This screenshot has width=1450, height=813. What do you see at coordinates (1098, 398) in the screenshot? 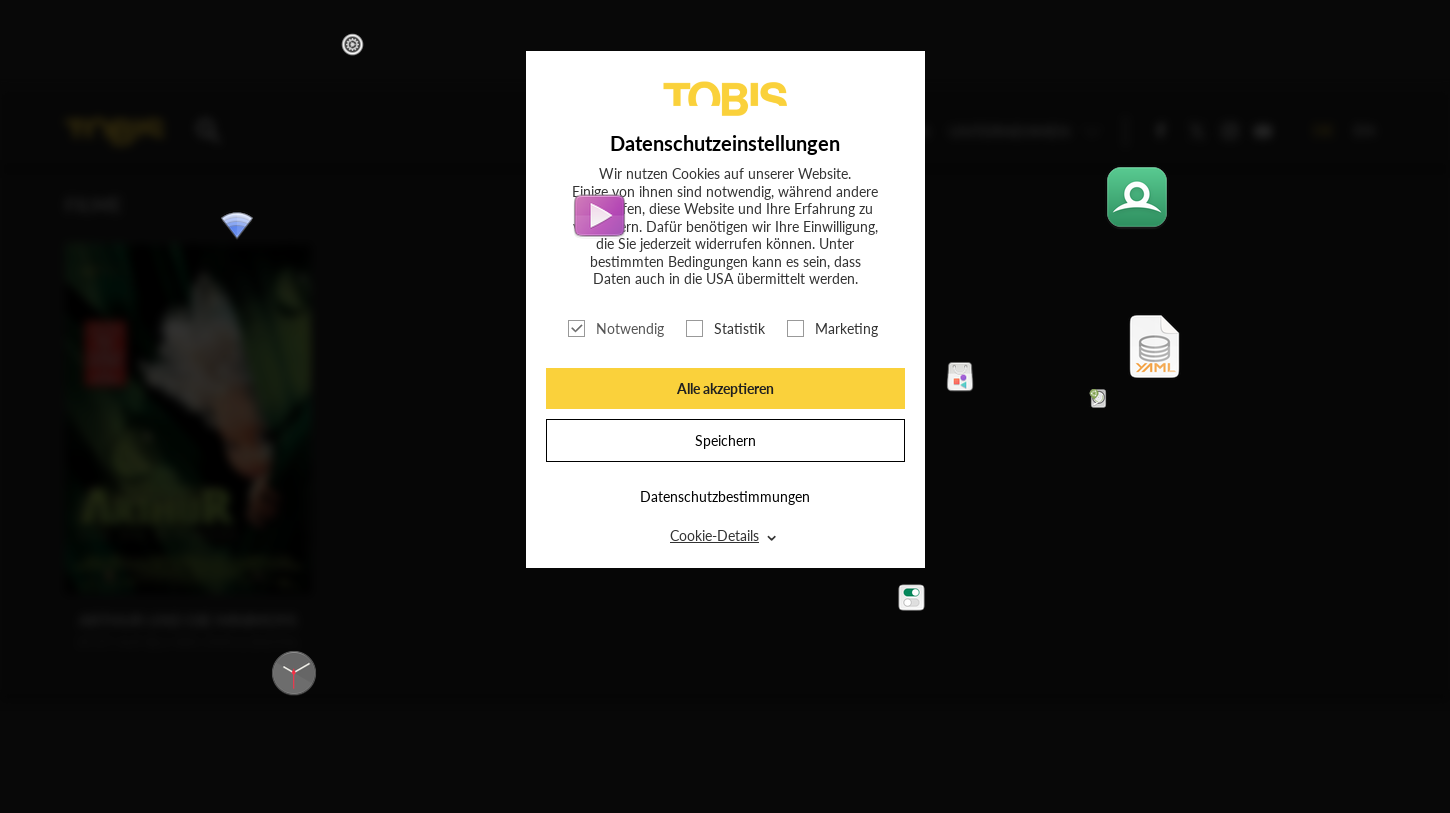
I see `launch ubiquity disk installer` at bounding box center [1098, 398].